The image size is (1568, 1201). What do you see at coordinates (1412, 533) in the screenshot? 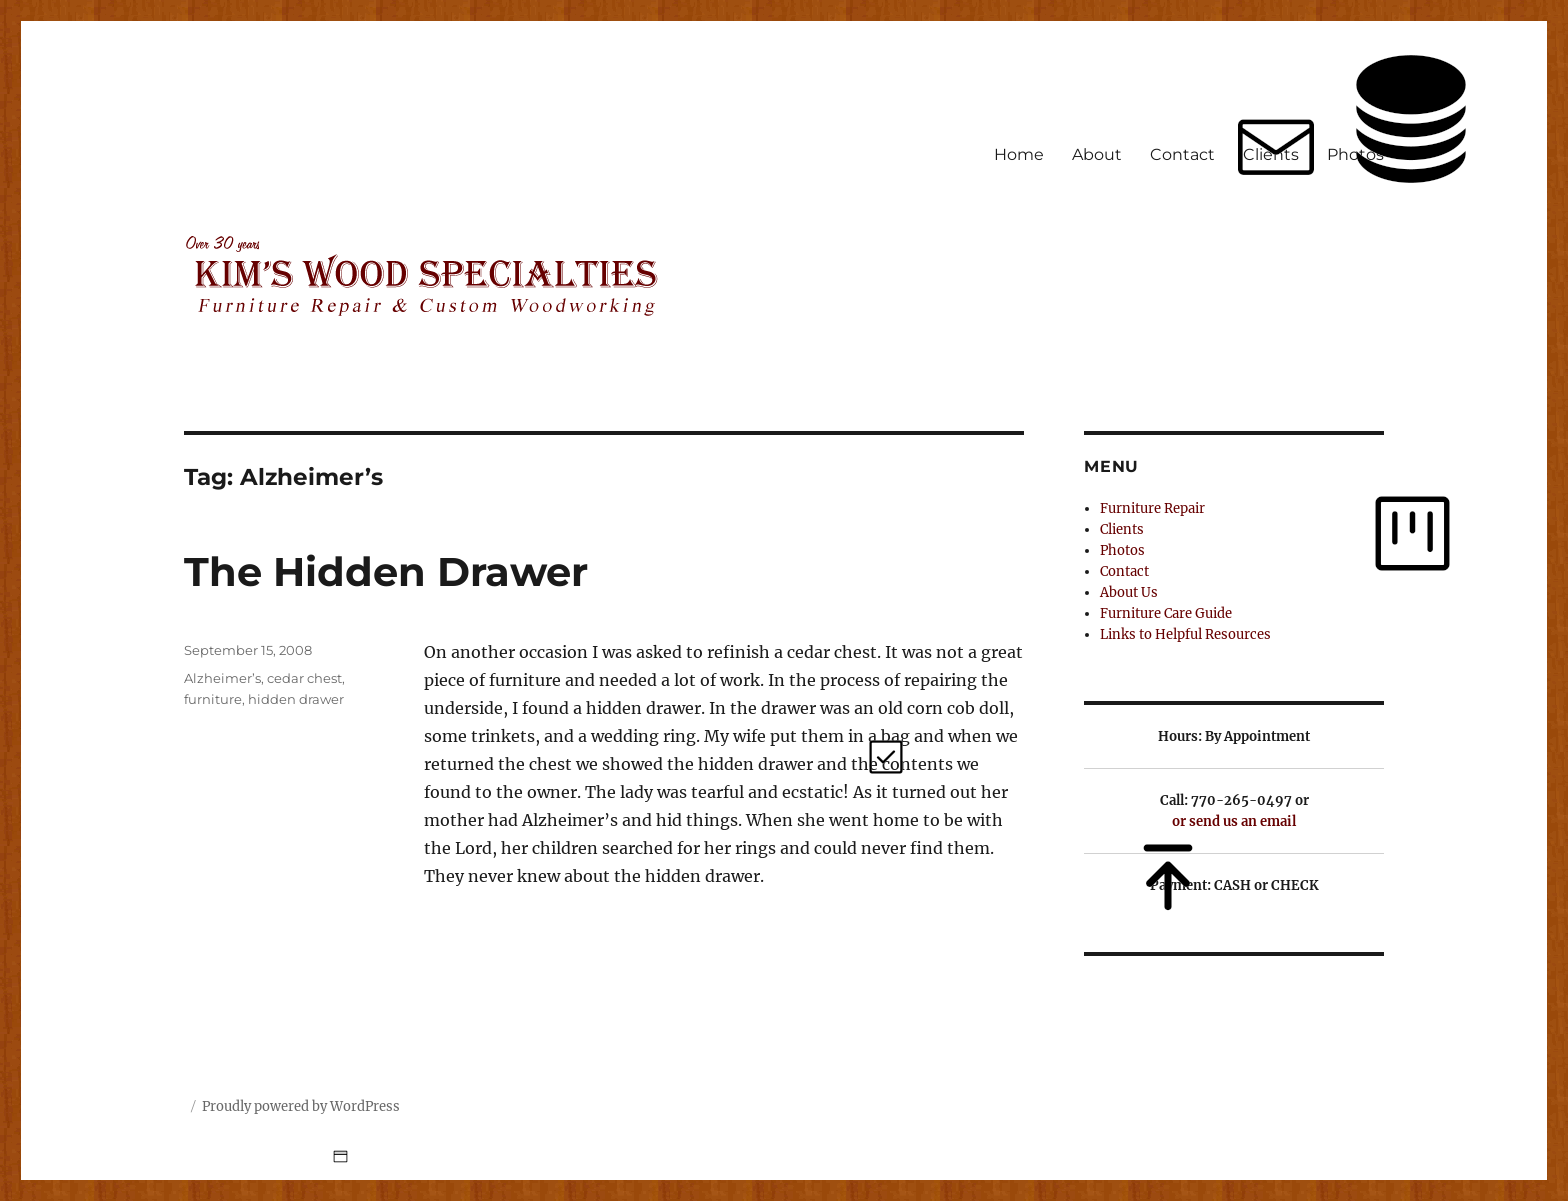
I see `open project board` at bounding box center [1412, 533].